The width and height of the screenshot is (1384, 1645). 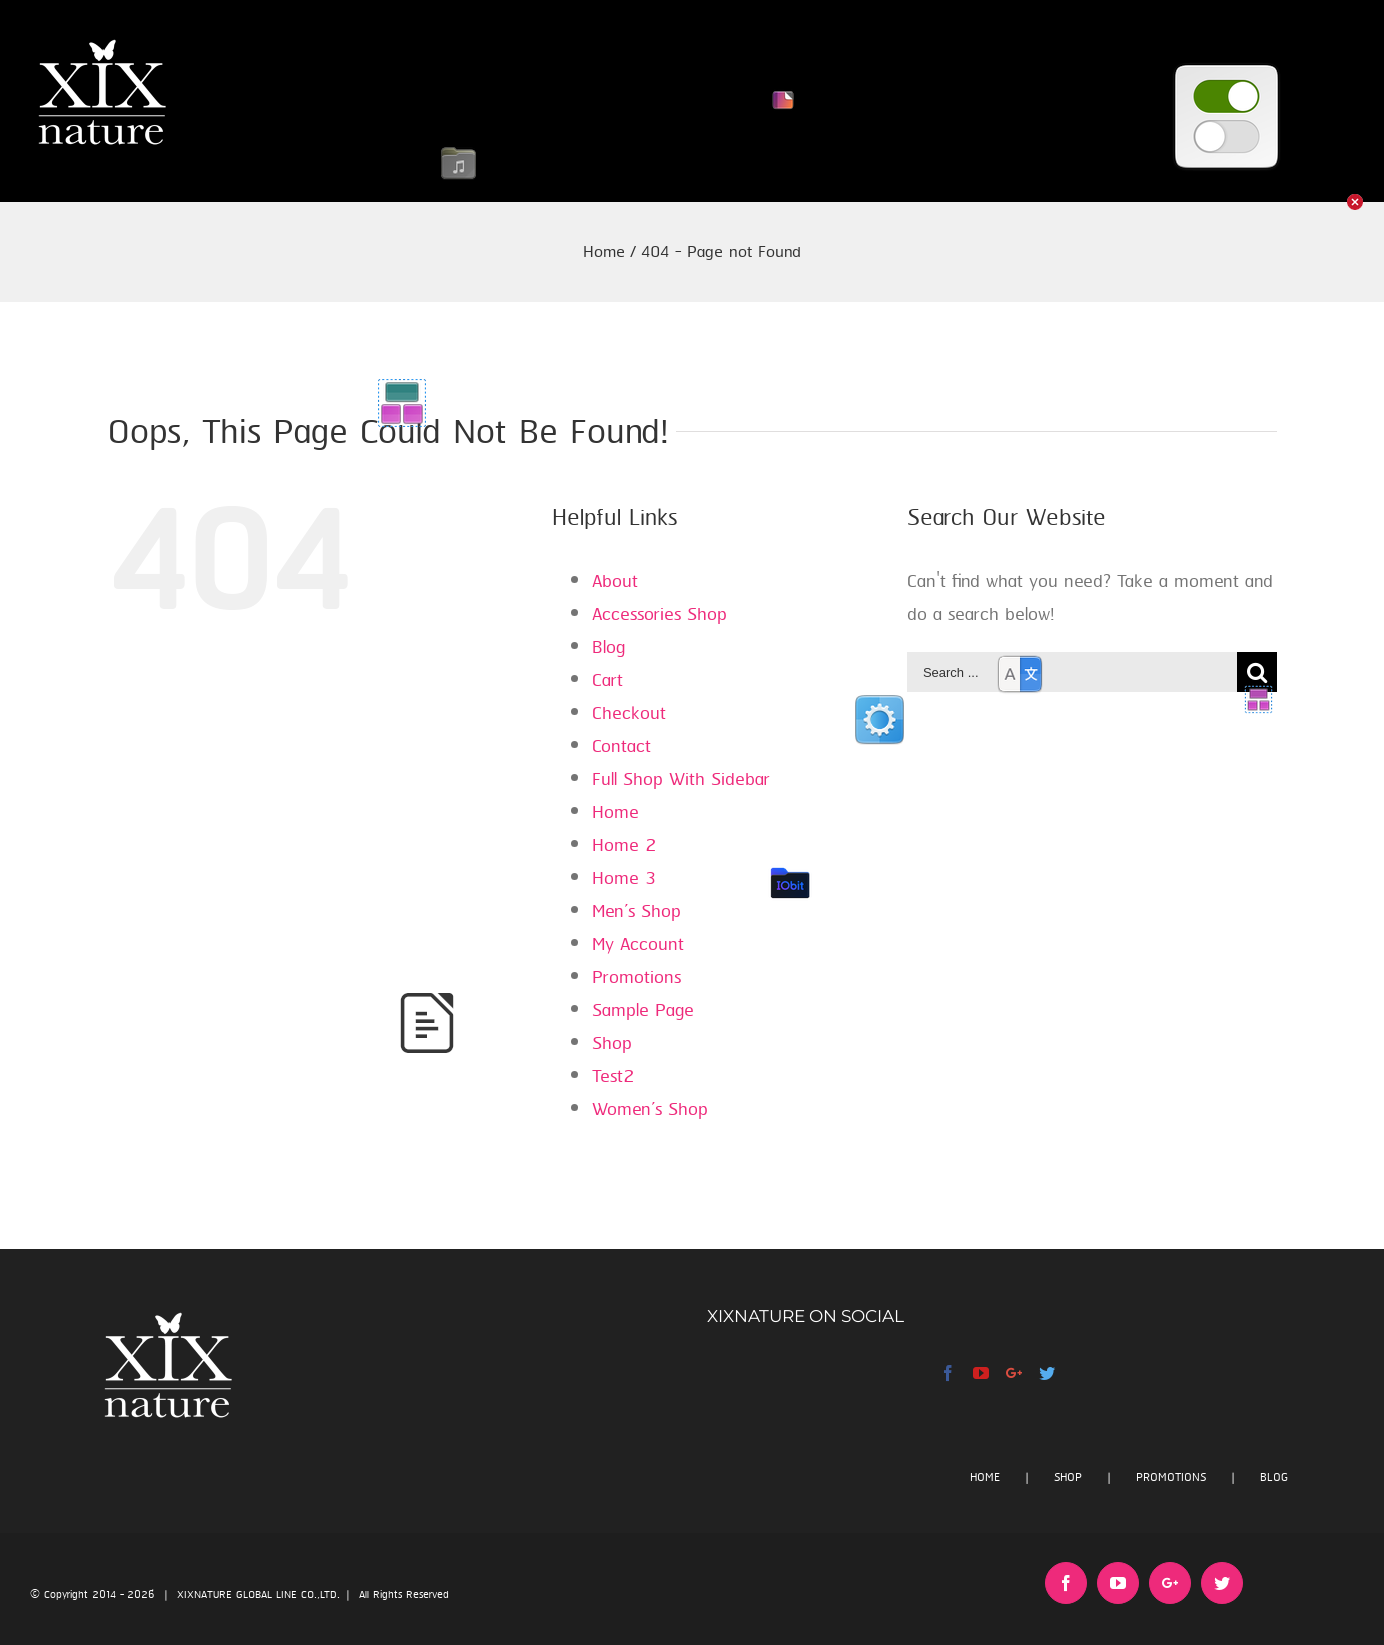 I want to click on open LibreOffice Writer document editor, so click(x=427, y=1023).